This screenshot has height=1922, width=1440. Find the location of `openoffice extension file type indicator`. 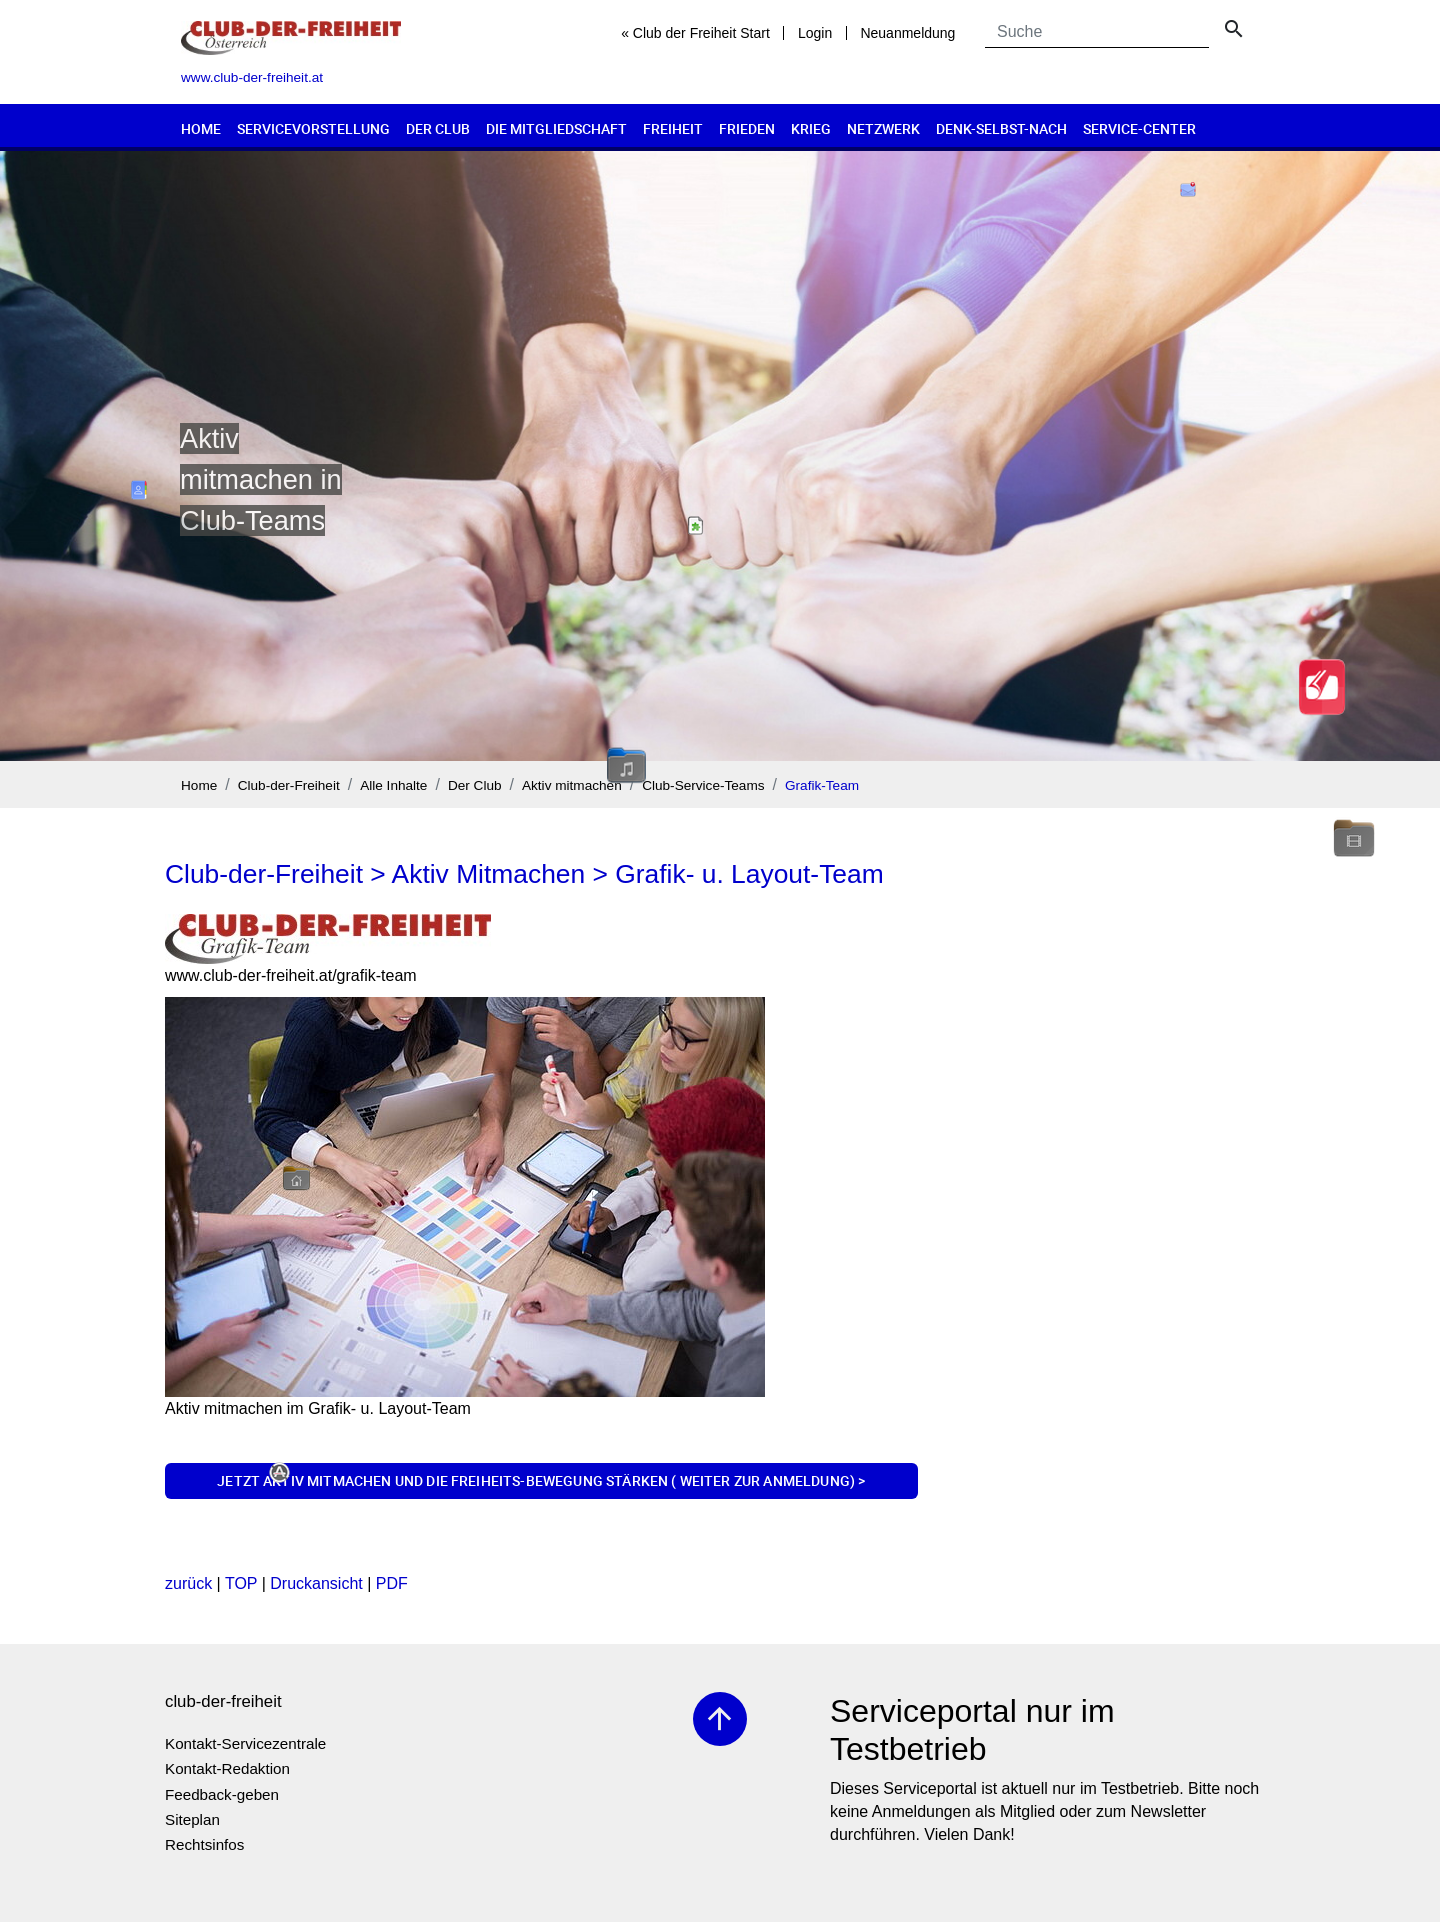

openoffice extension file type indicator is located at coordinates (695, 525).